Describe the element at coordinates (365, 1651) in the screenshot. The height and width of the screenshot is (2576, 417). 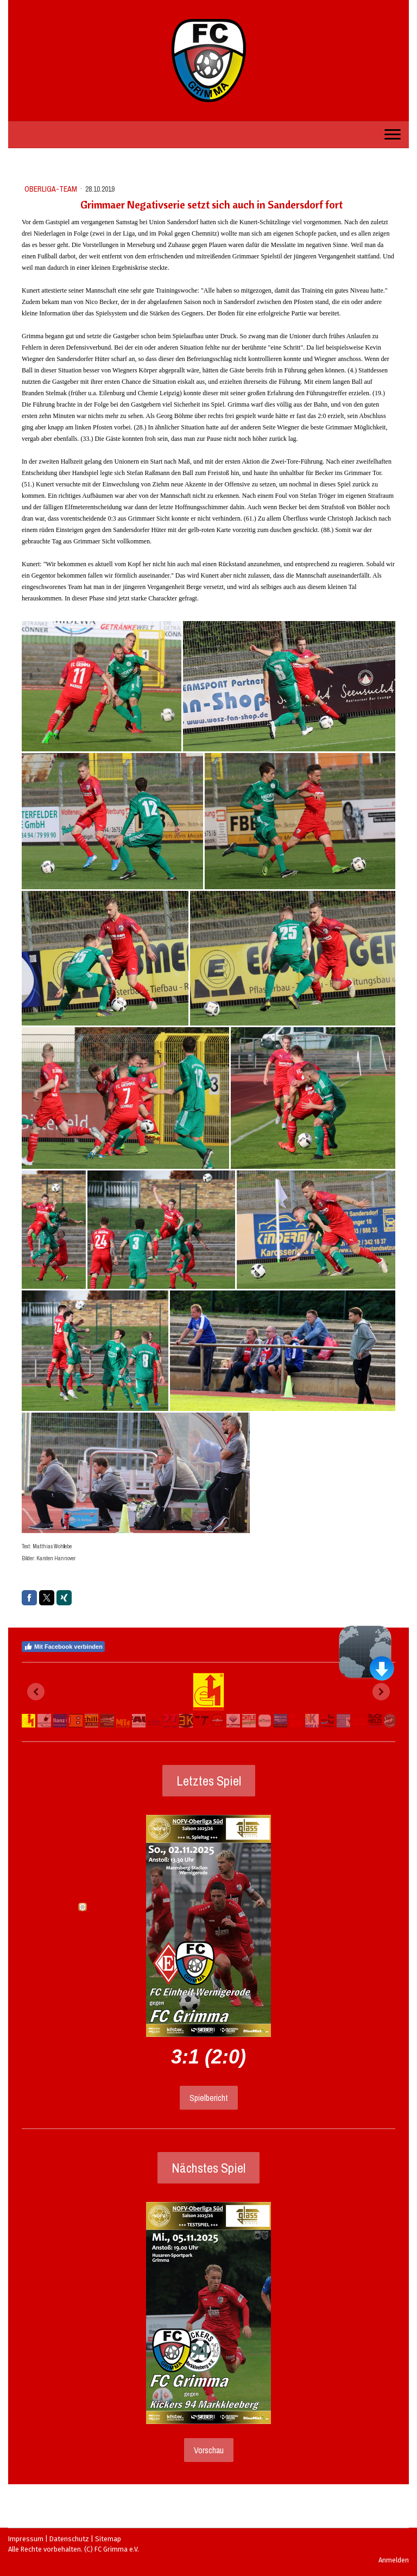
I see `open xdman download manager` at that location.